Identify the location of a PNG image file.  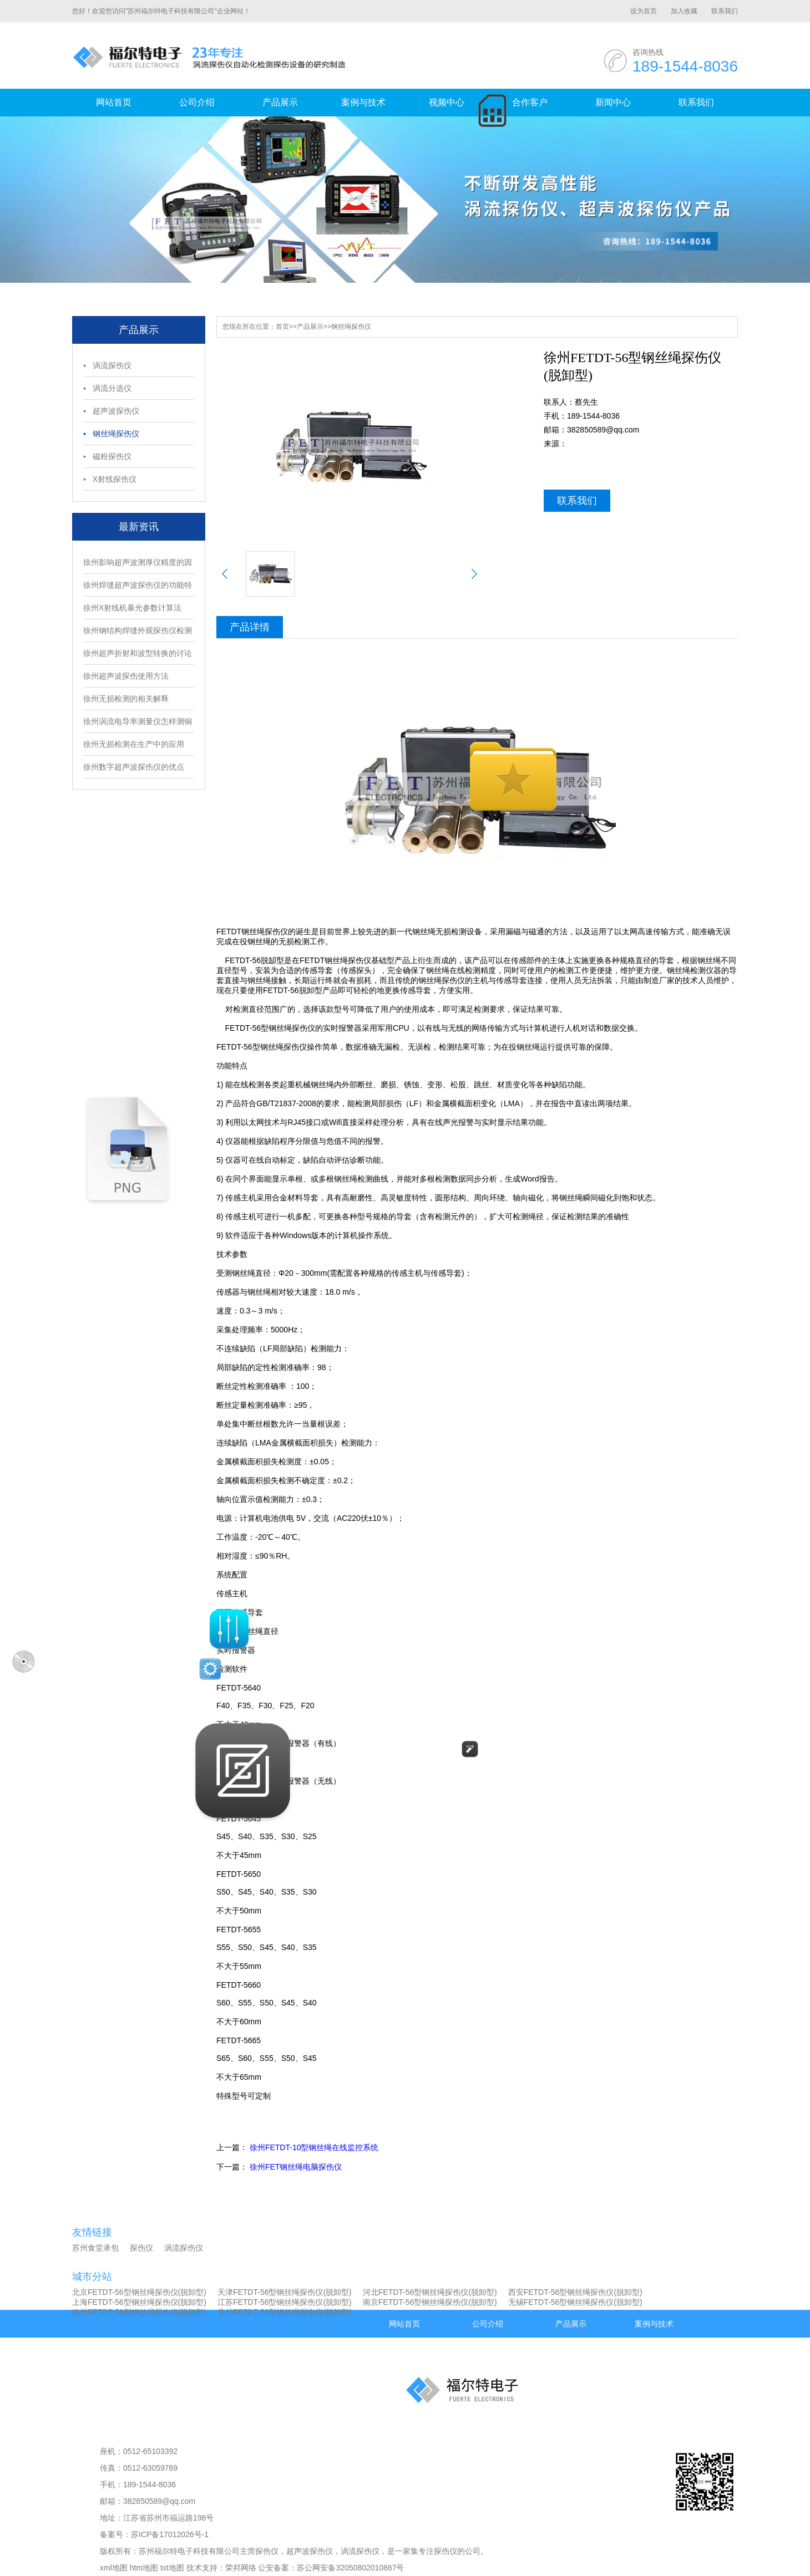
(128, 1150).